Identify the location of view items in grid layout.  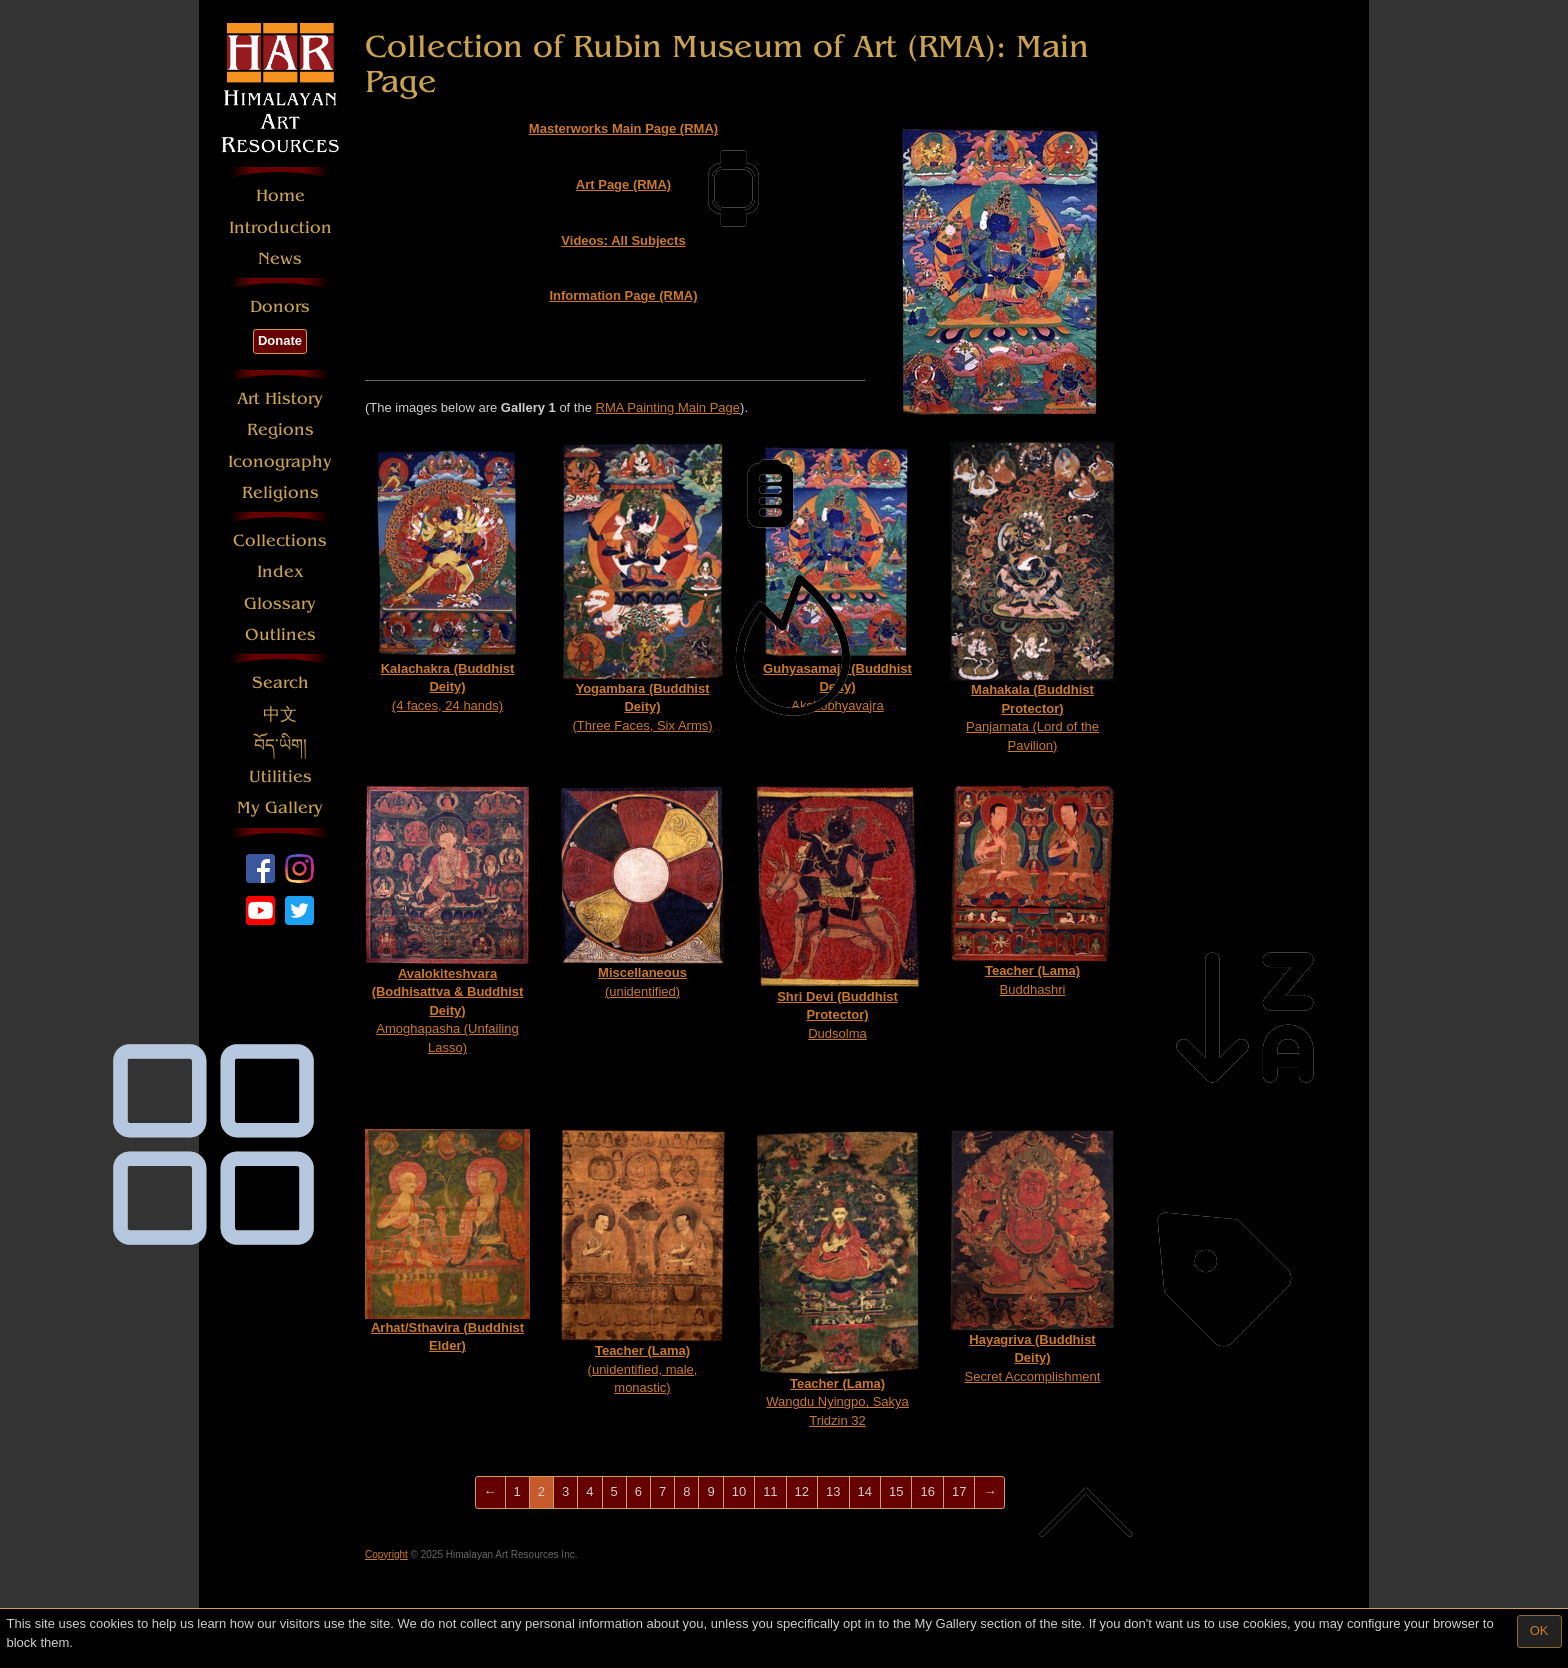
(213, 1144).